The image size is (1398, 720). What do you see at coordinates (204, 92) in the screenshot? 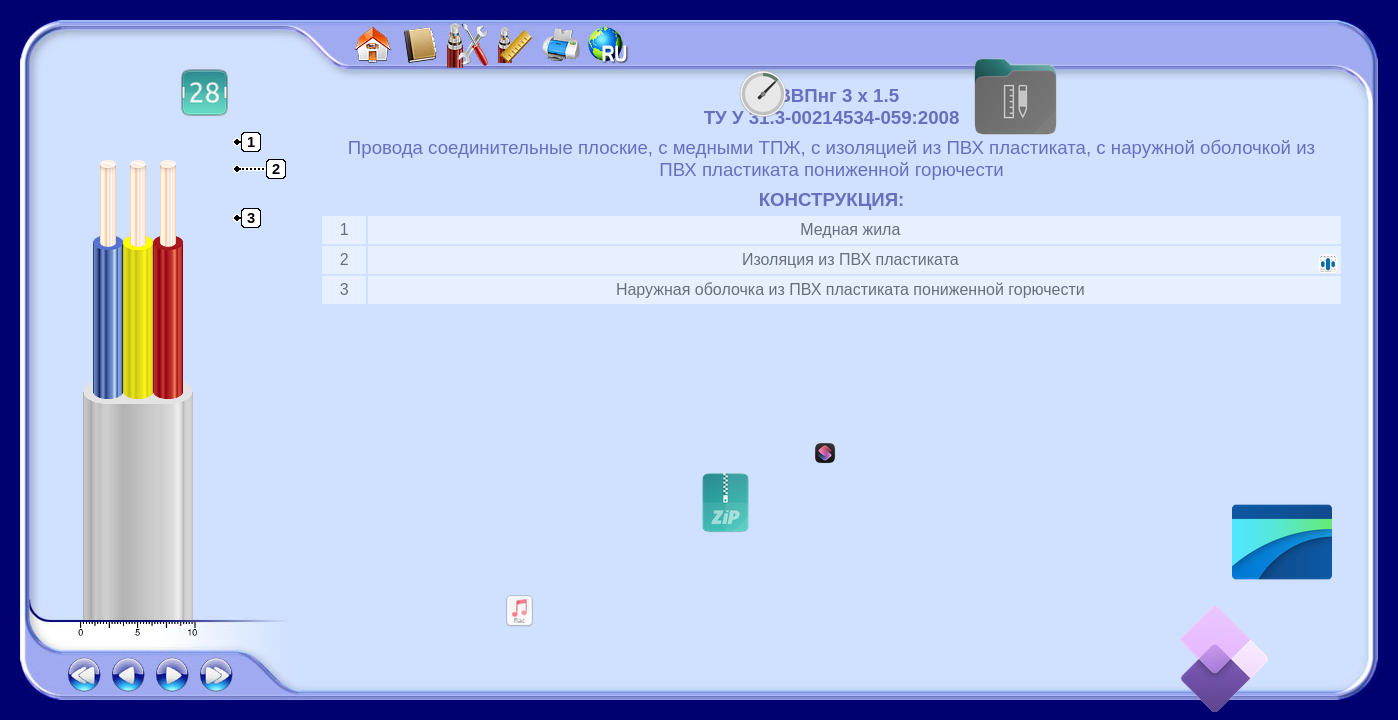
I see `open the calendar app` at bounding box center [204, 92].